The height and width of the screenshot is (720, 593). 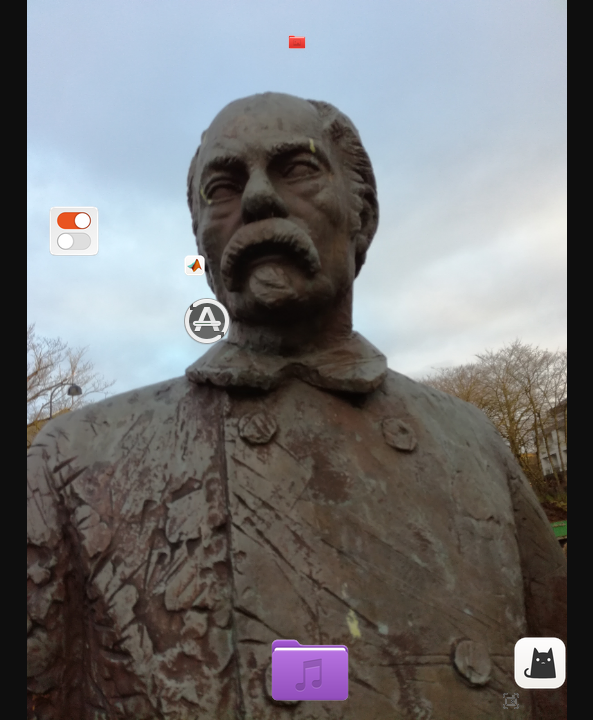 What do you see at coordinates (540, 663) in the screenshot?
I see `open the Clash proxy app` at bounding box center [540, 663].